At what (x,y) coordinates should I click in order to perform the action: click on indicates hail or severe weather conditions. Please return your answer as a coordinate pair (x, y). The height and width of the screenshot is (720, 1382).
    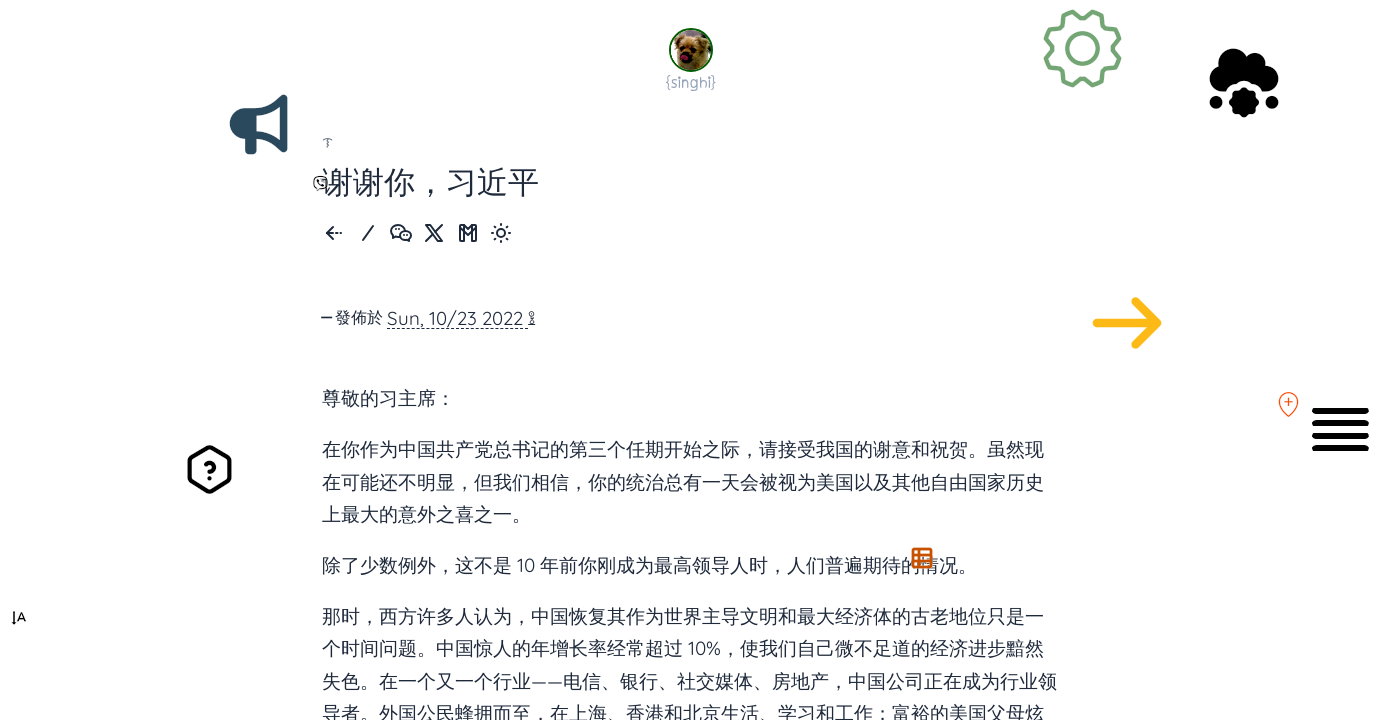
    Looking at the image, I should click on (1244, 83).